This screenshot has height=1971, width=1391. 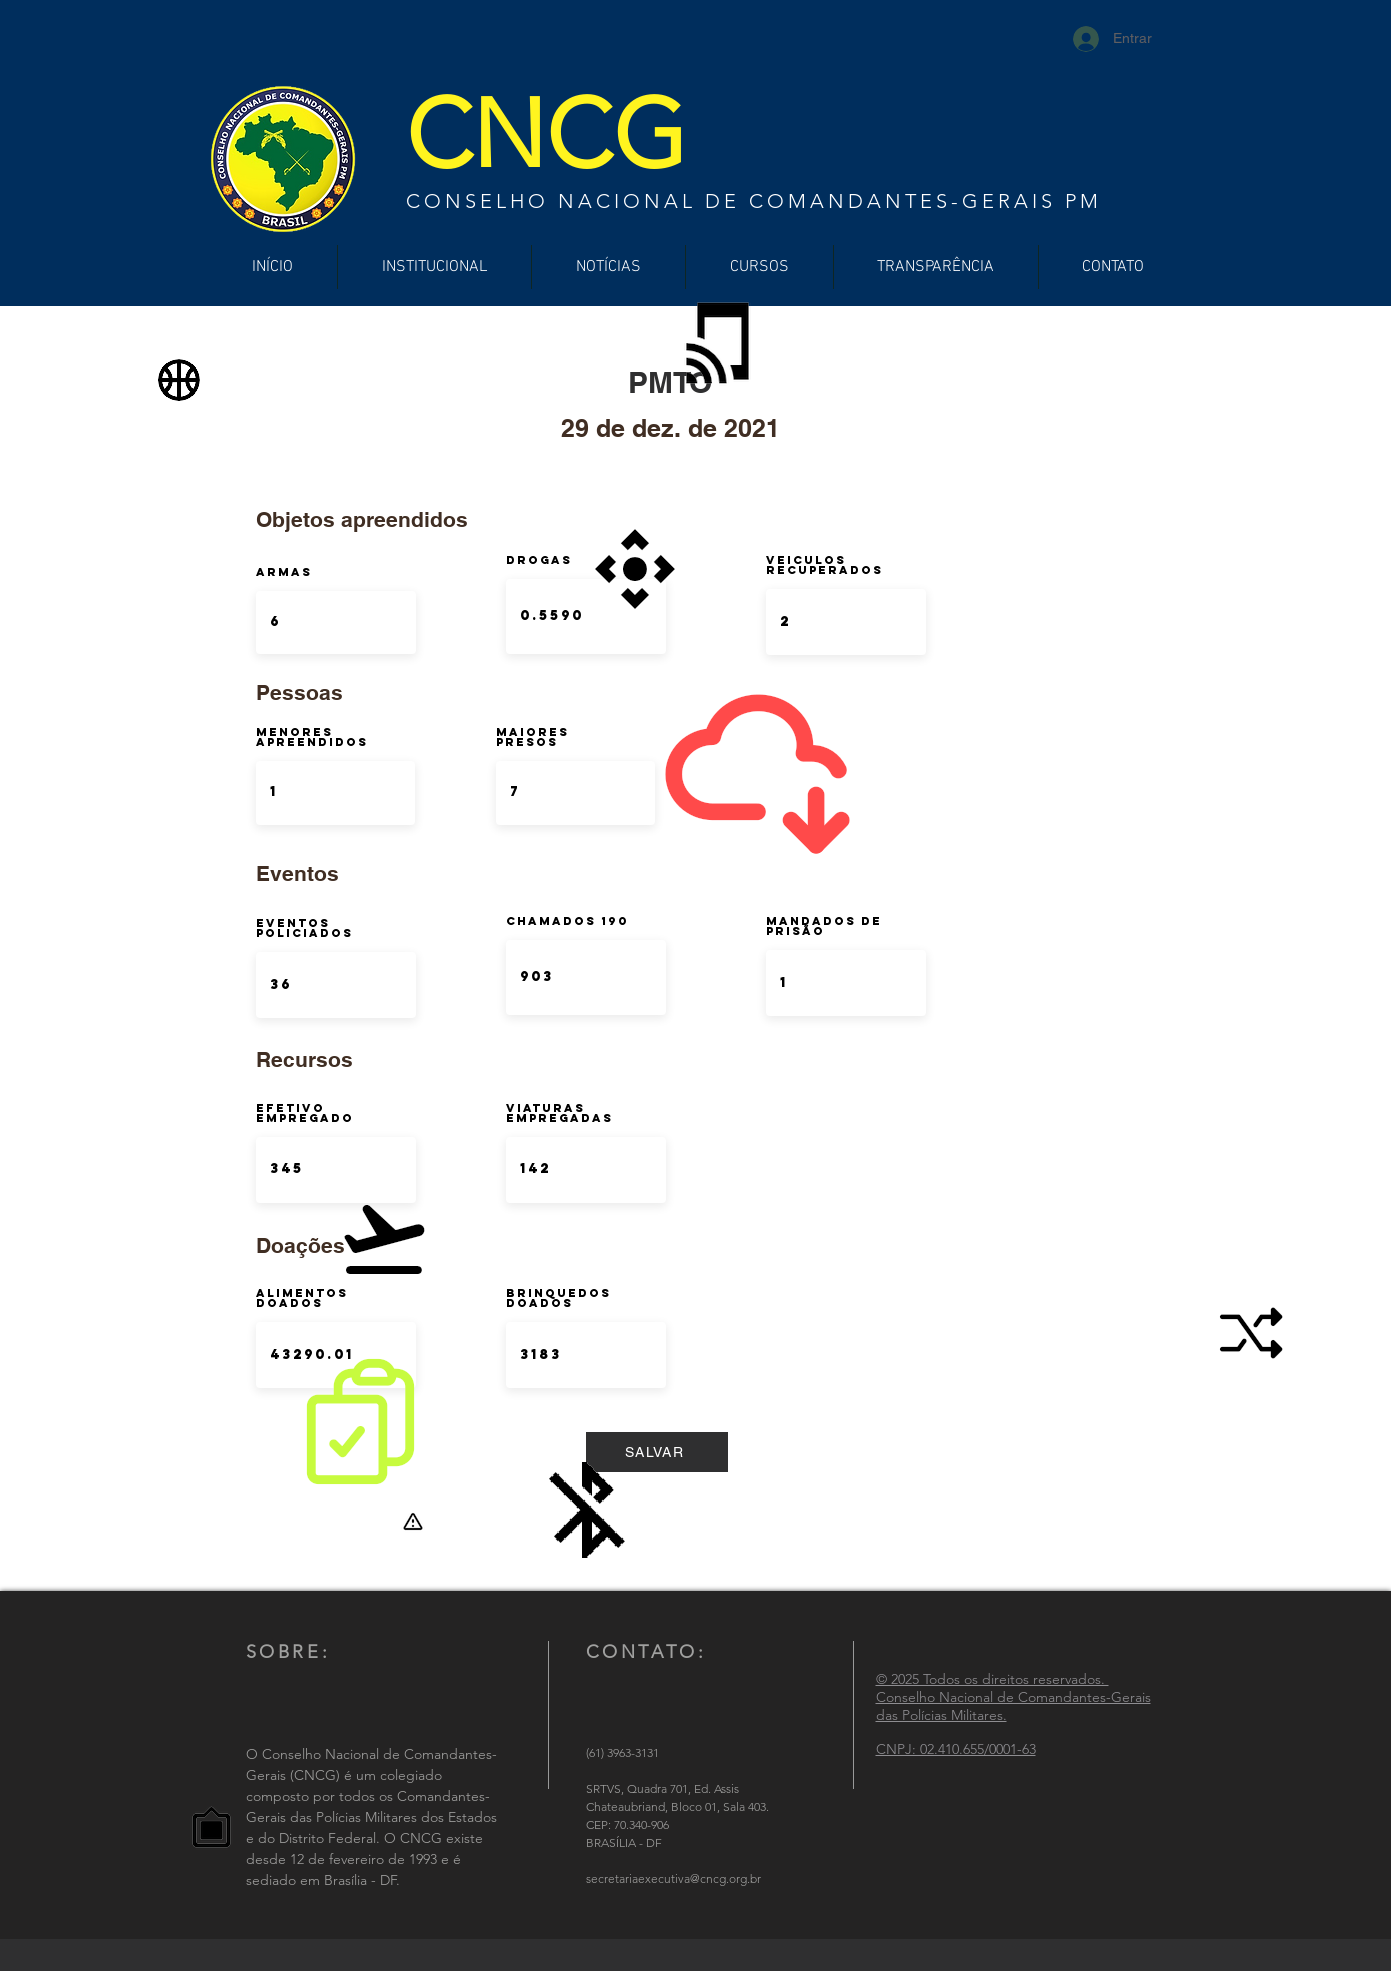 What do you see at coordinates (1250, 1333) in the screenshot?
I see `shuffle or randomize playback order` at bounding box center [1250, 1333].